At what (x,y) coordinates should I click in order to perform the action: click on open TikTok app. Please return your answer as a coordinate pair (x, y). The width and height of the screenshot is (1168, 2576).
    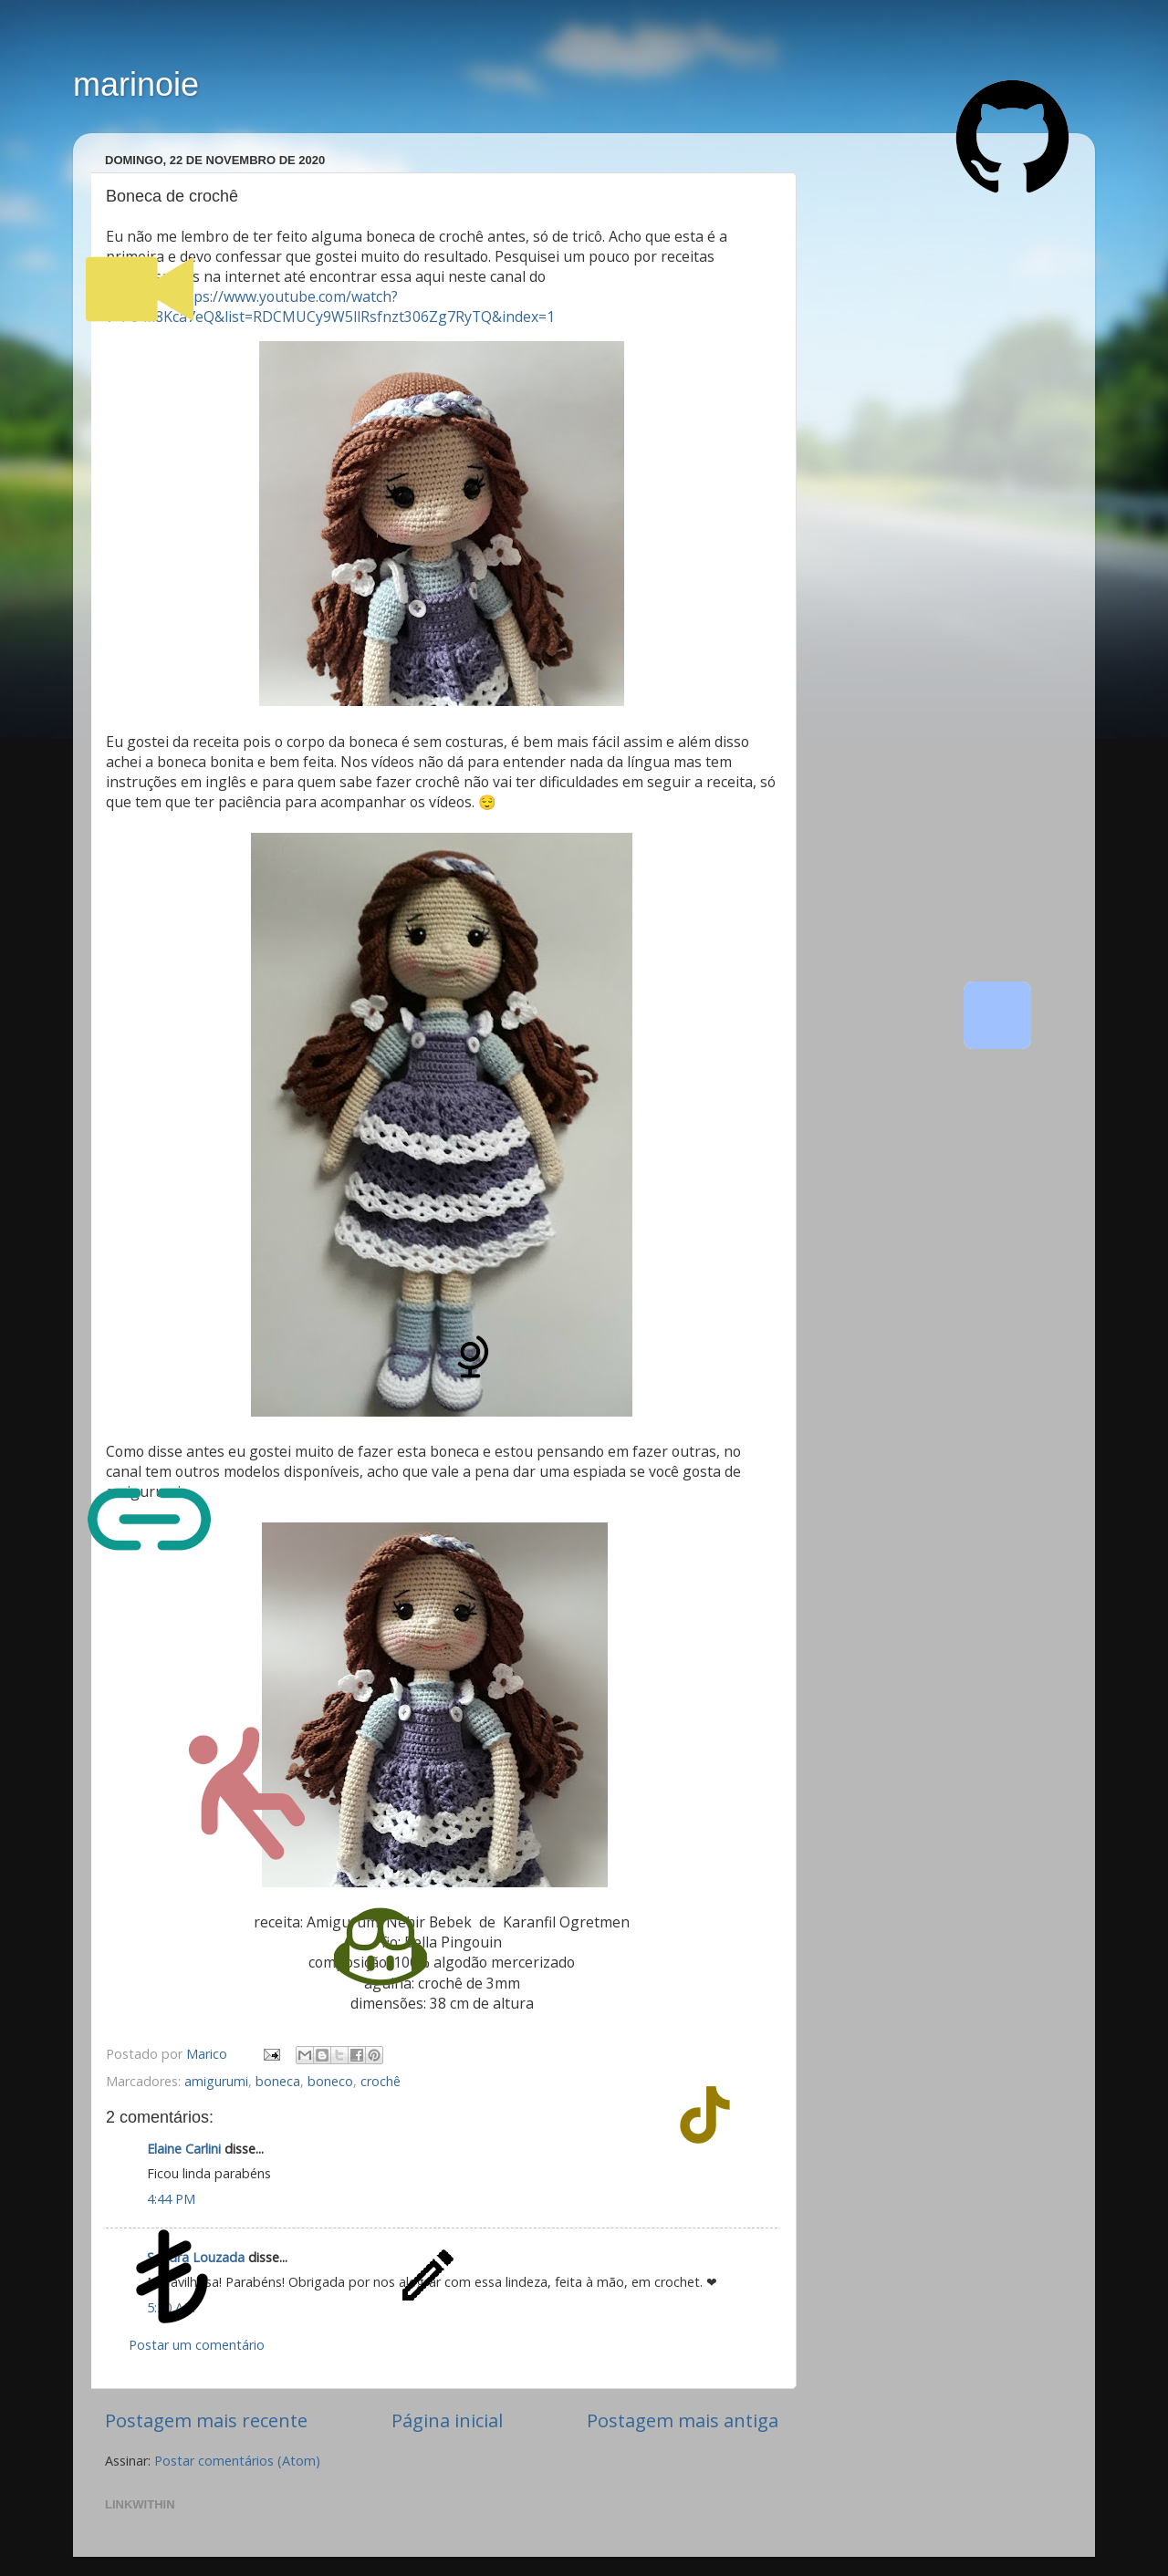
    Looking at the image, I should click on (704, 2114).